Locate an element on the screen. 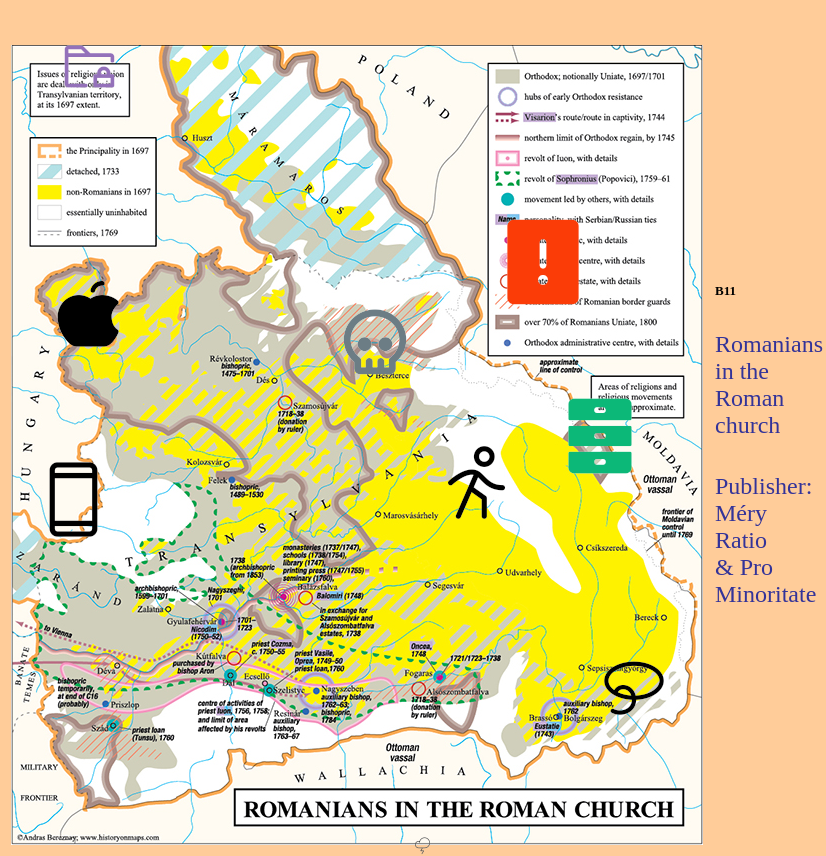  apple brand or product indicator is located at coordinates (90, 318).